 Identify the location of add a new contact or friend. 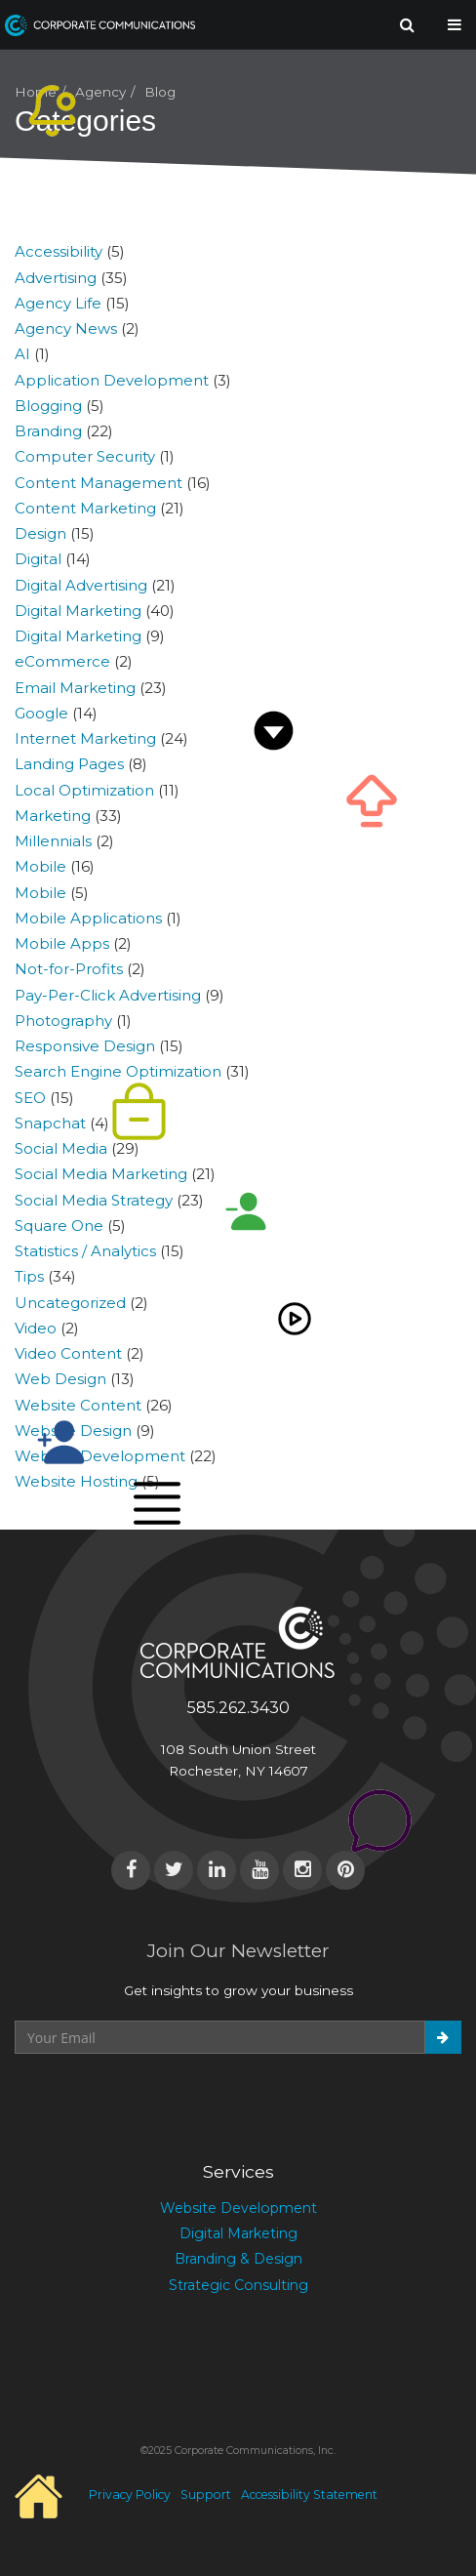
(60, 1442).